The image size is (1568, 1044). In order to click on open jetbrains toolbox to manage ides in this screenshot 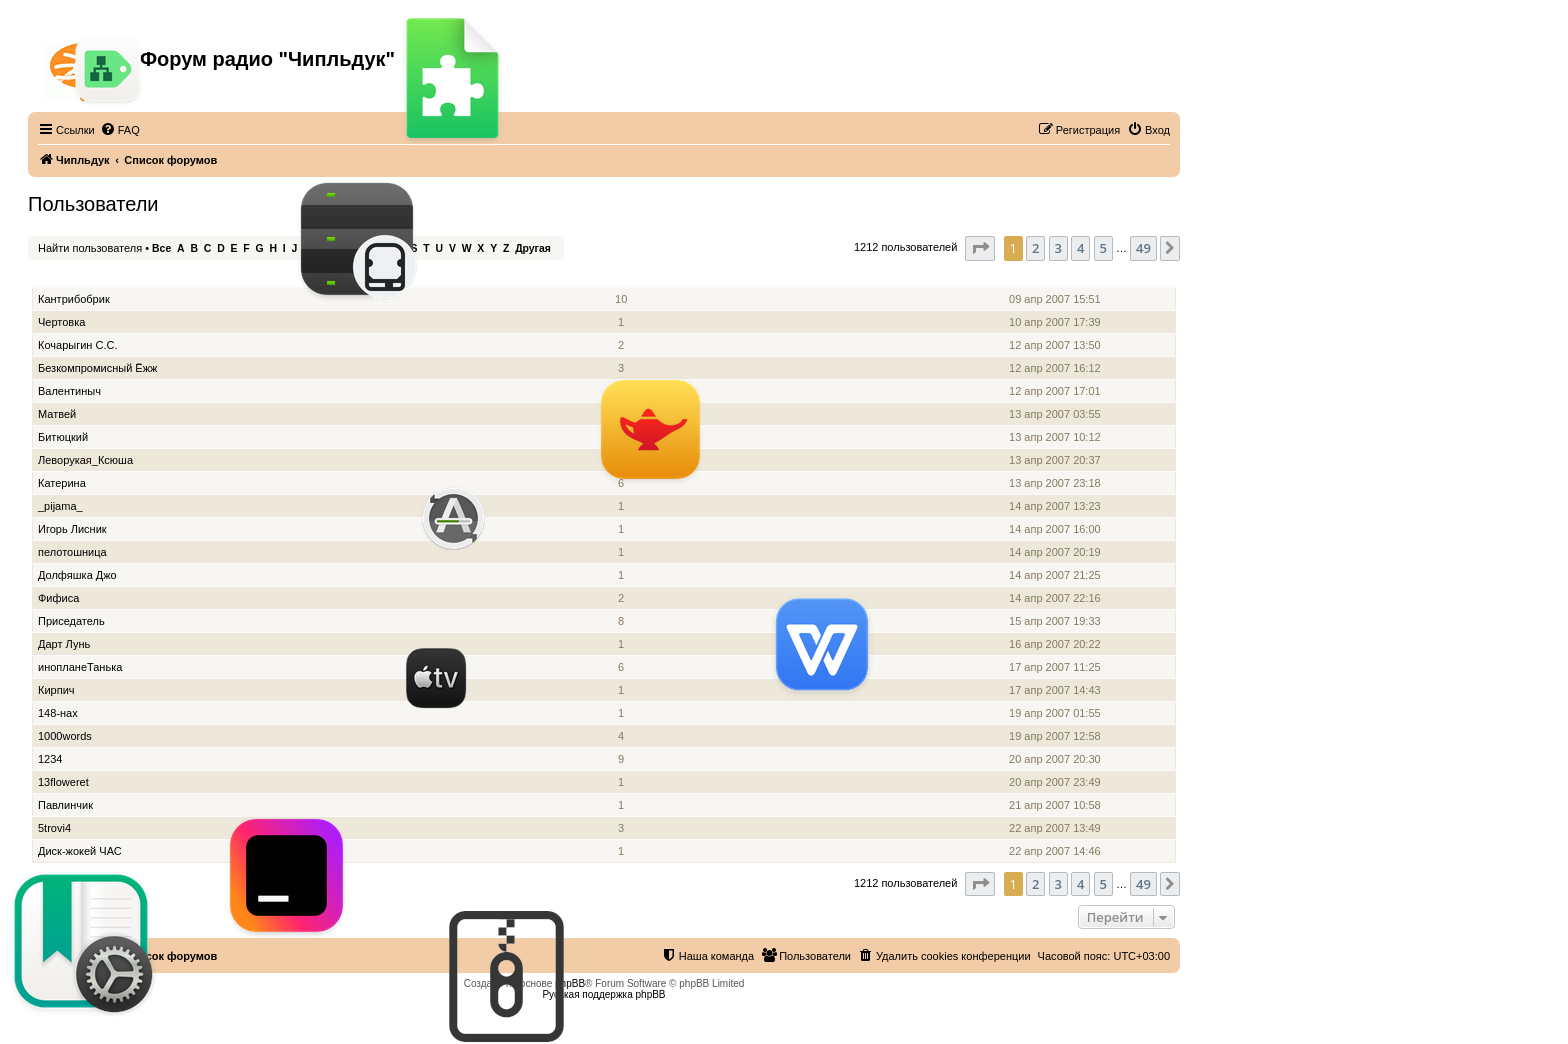, I will do `click(286, 875)`.